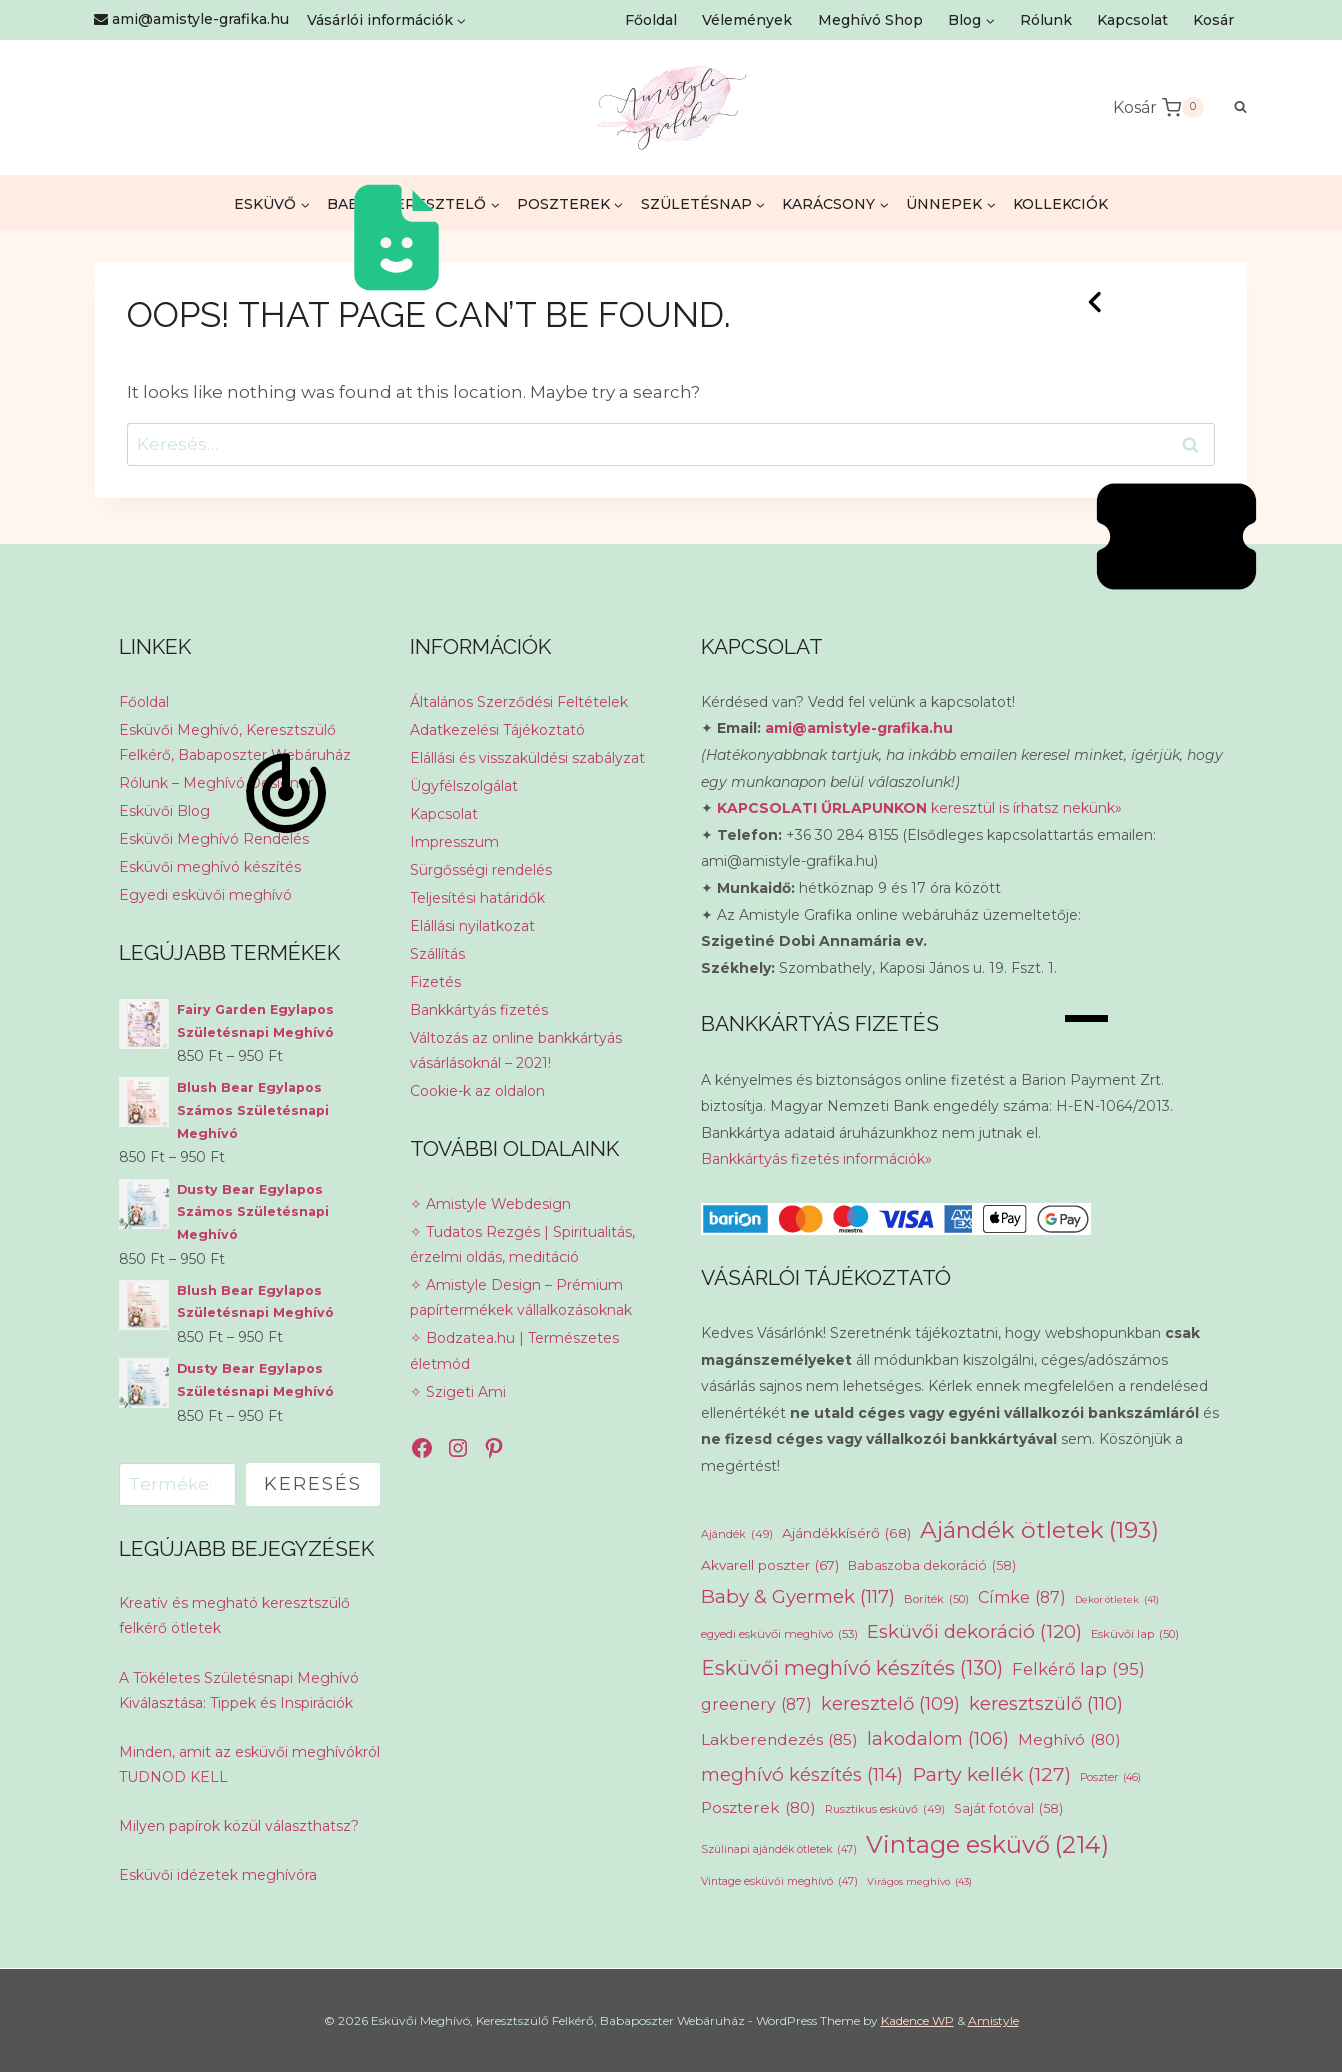 This screenshot has height=2072, width=1342. What do you see at coordinates (286, 793) in the screenshot?
I see `track changes or revisions in a document` at bounding box center [286, 793].